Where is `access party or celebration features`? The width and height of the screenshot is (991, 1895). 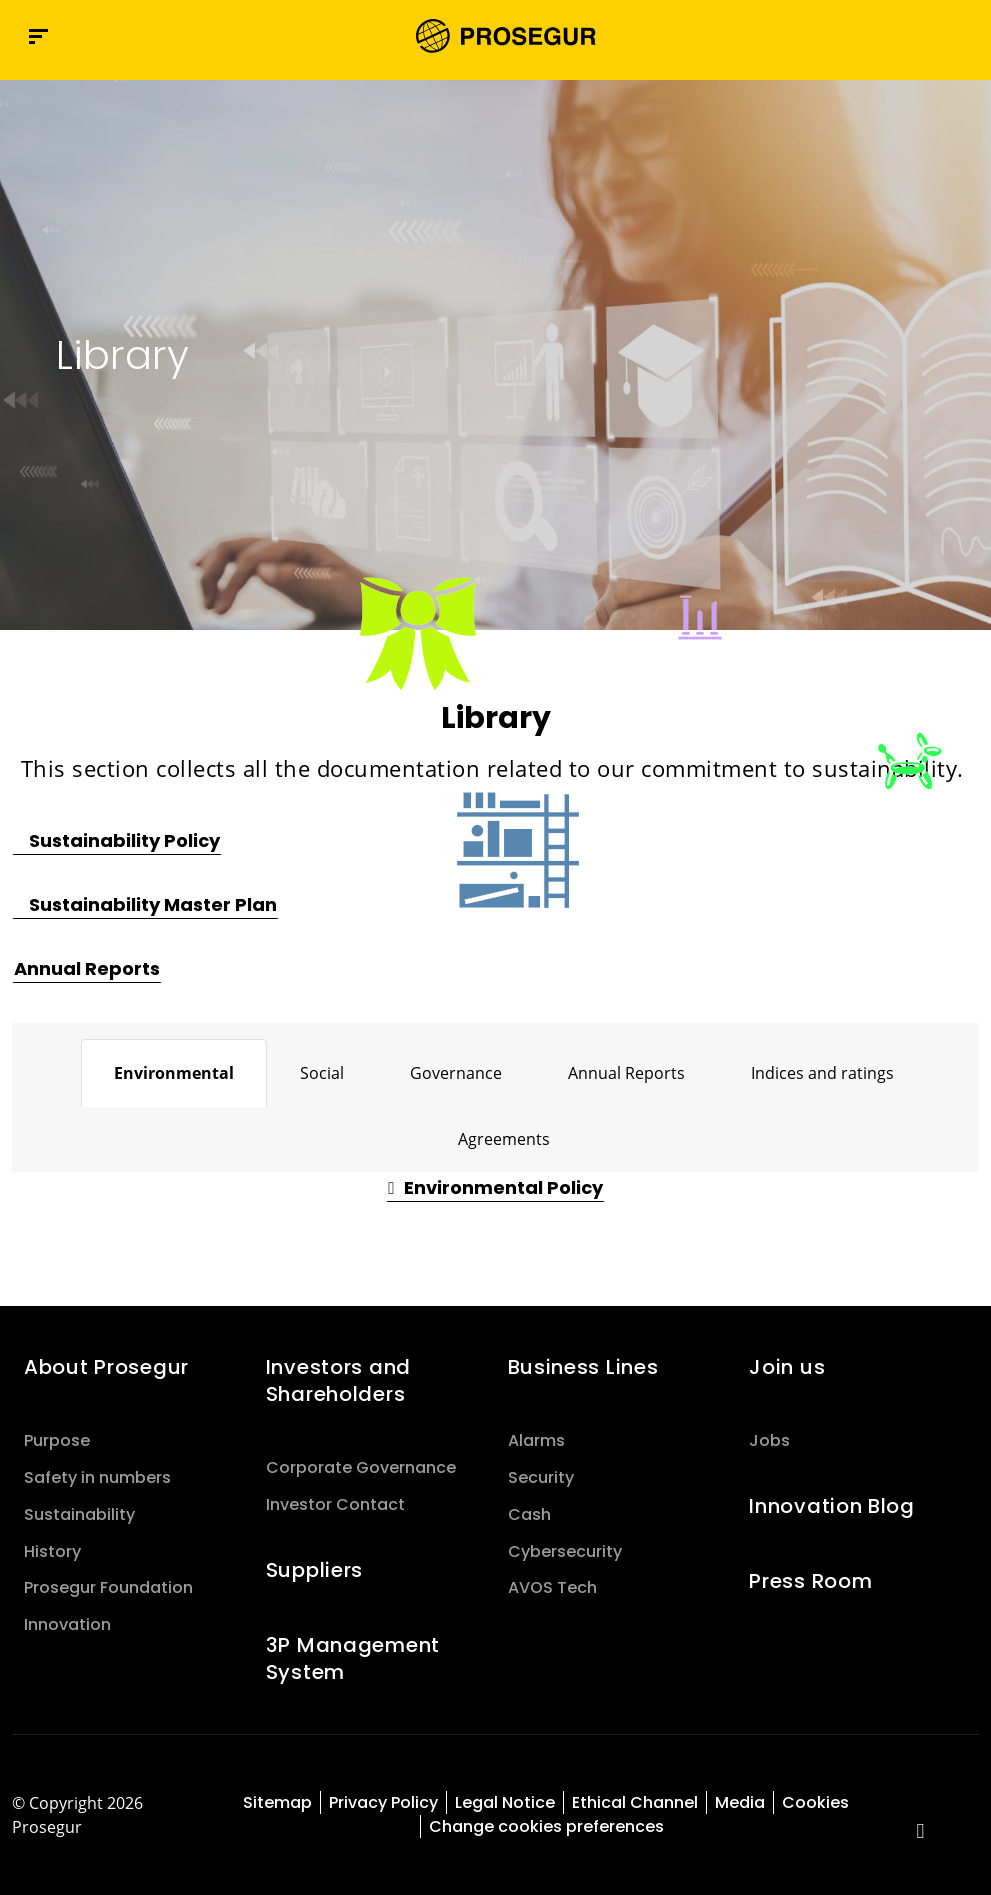
access party or celebration features is located at coordinates (910, 761).